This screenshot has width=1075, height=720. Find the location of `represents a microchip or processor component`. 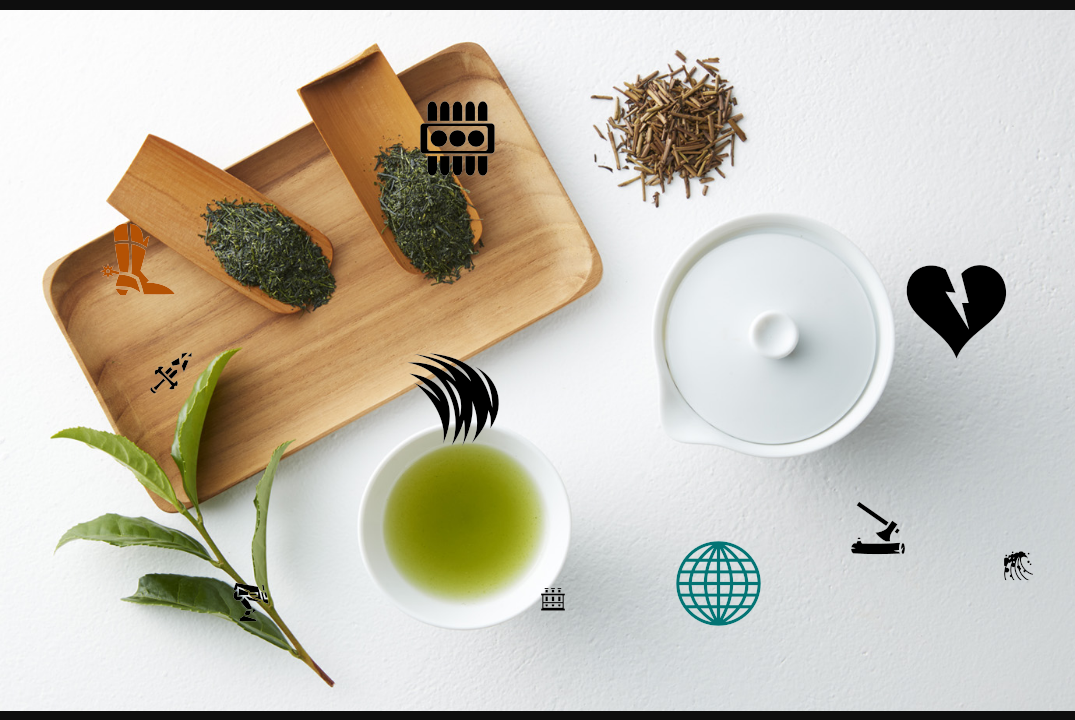

represents a microchip or processor component is located at coordinates (457, 138).